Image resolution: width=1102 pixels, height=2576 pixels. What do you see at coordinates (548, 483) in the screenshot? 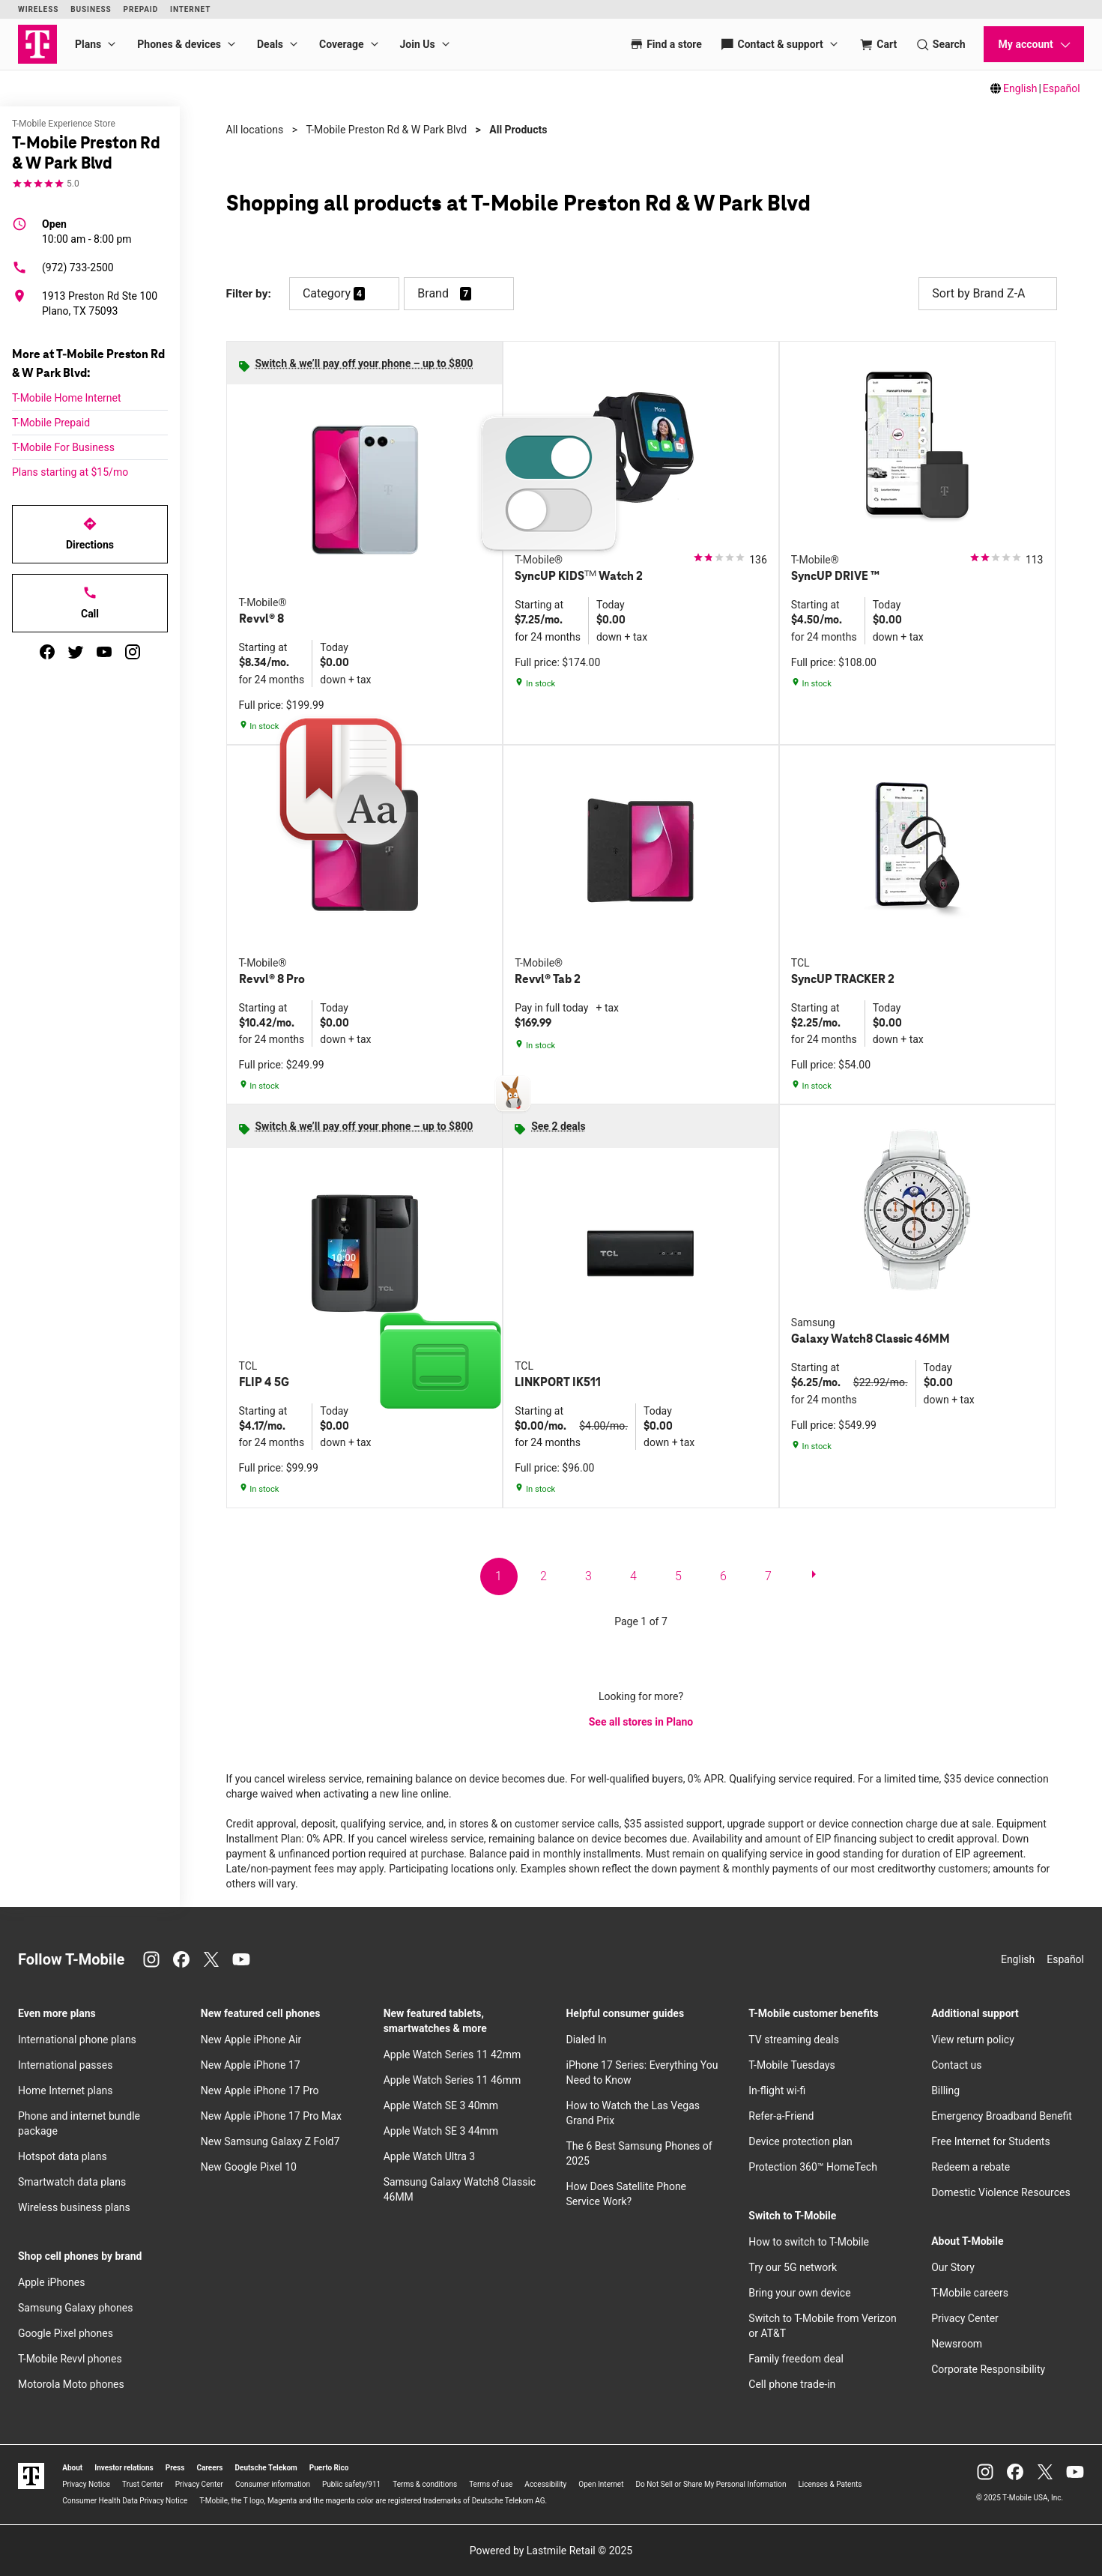
I see `open desktop preferences or system settings` at bounding box center [548, 483].